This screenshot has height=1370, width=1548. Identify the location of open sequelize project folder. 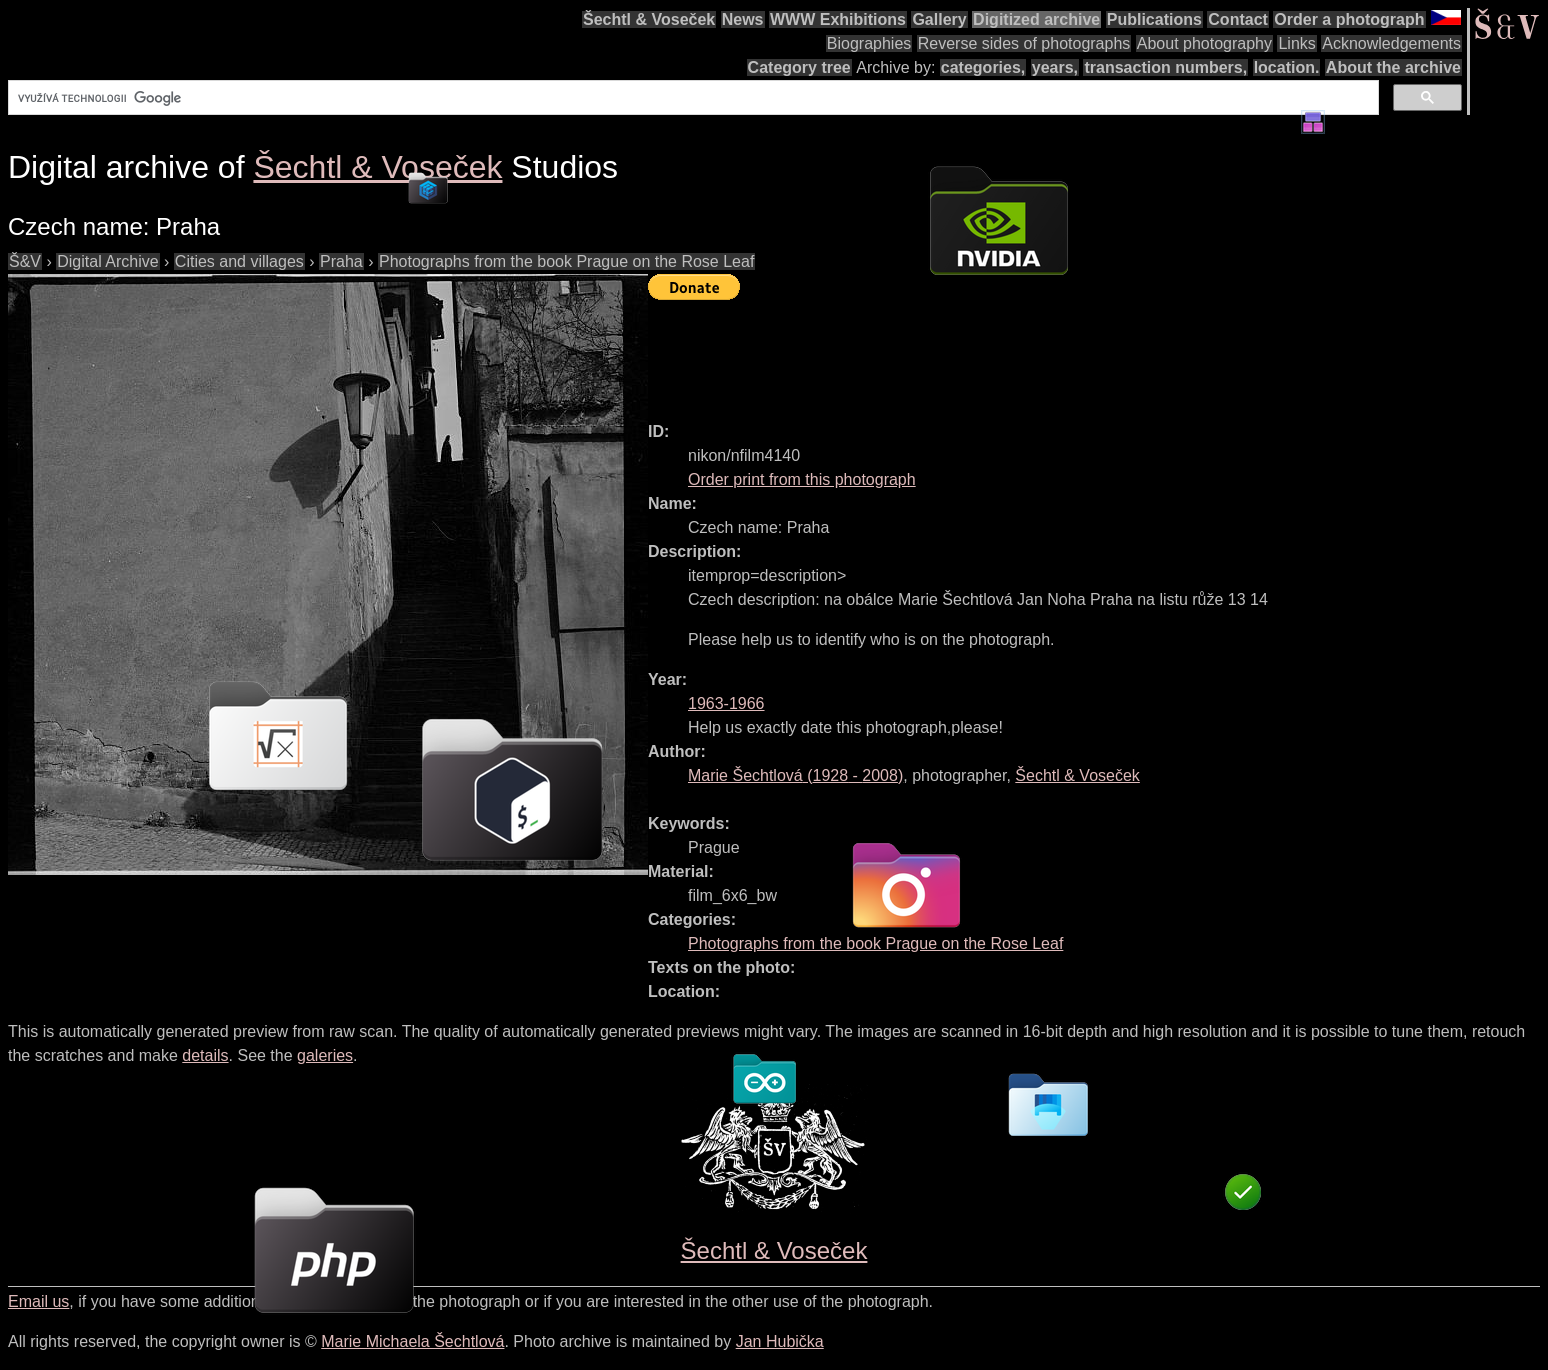
(428, 189).